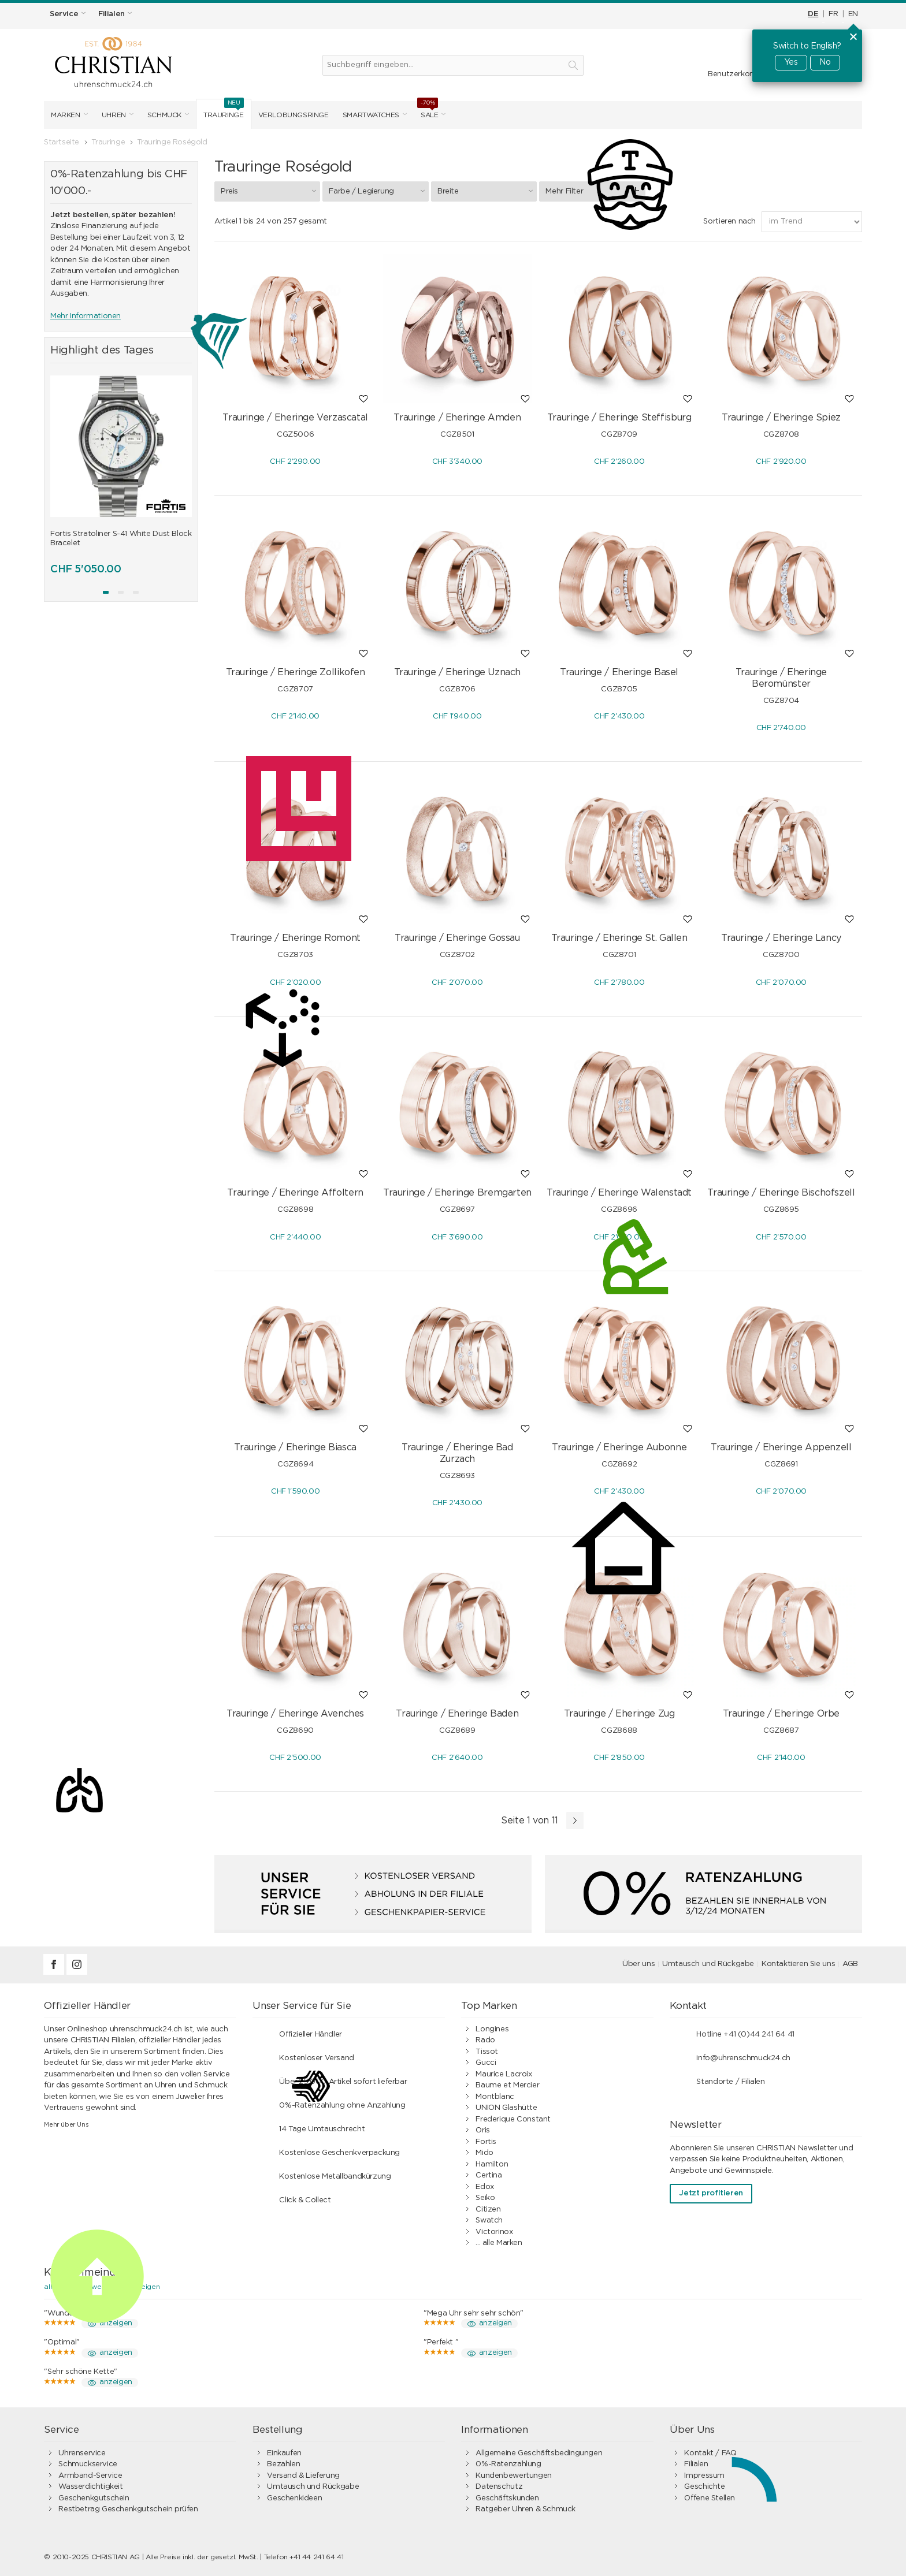 This screenshot has height=2576, width=906. I want to click on access respiratory health information, so click(79, 1791).